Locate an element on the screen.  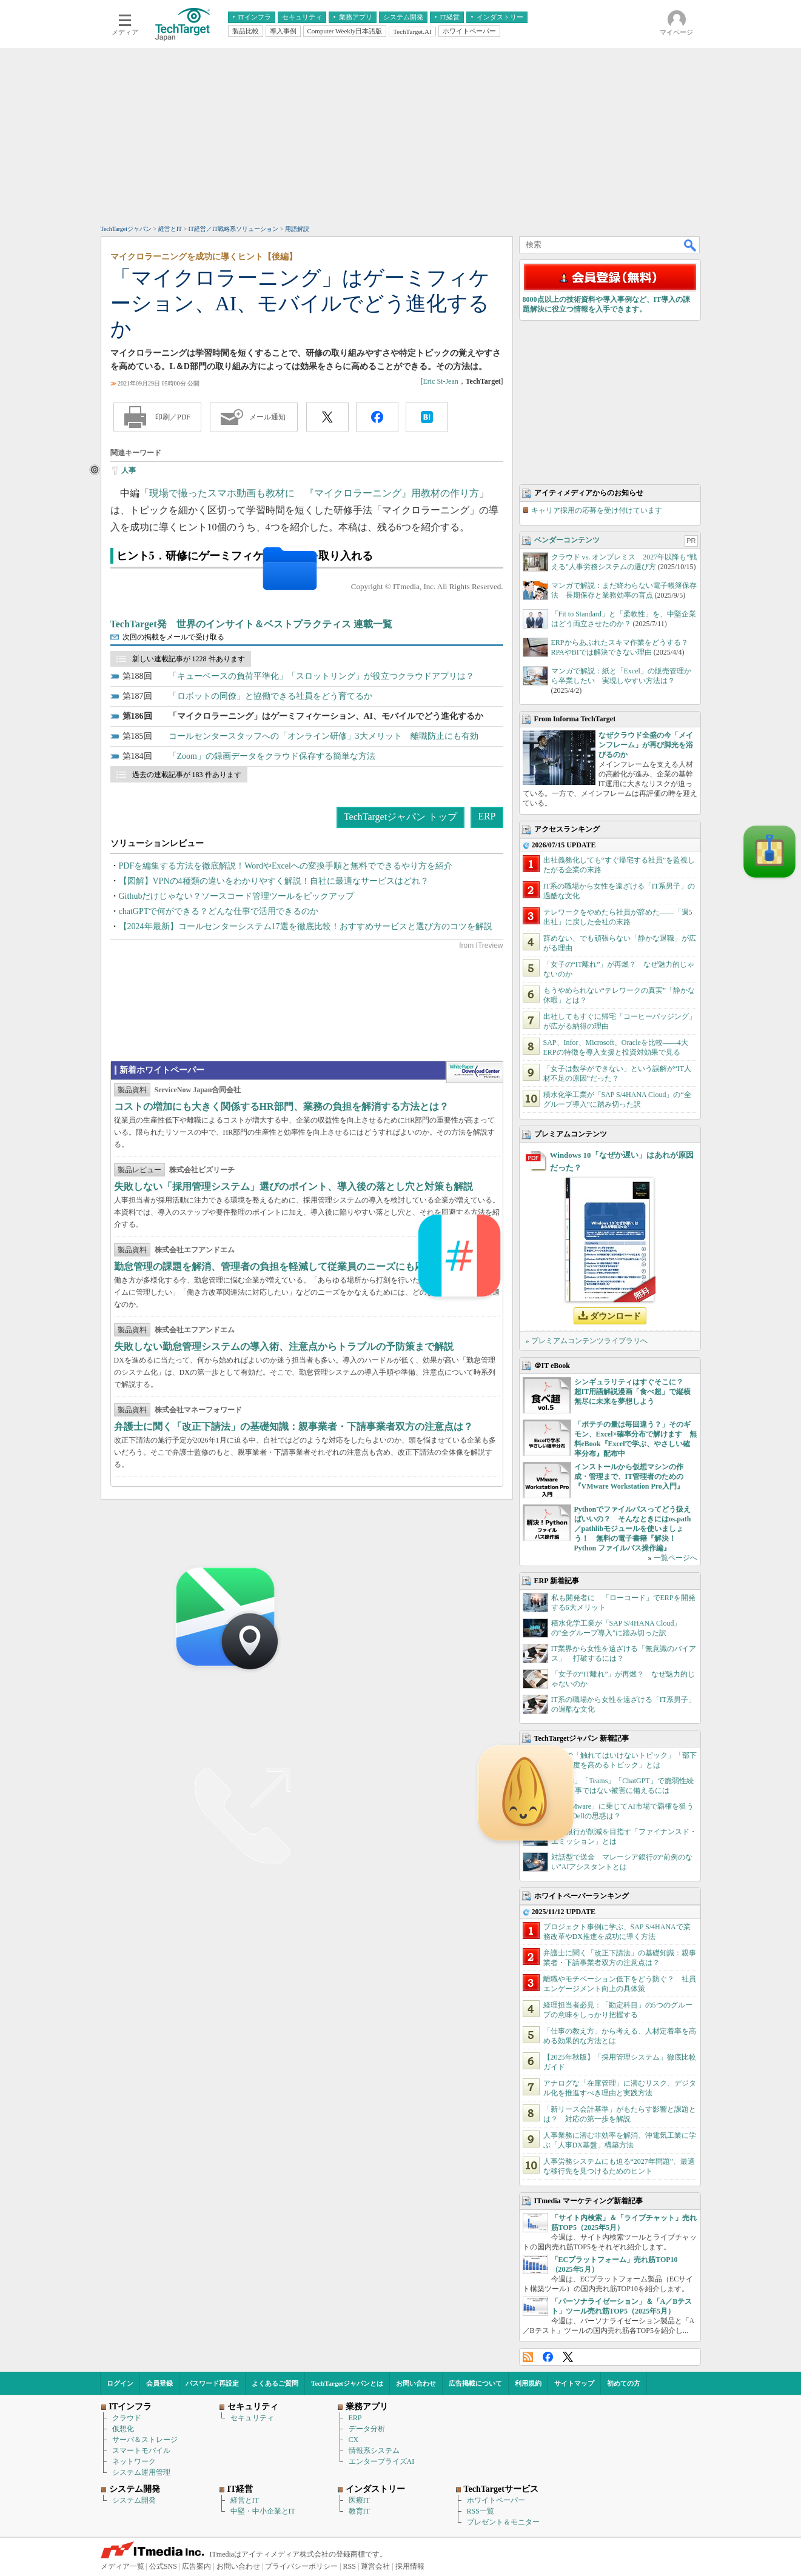
open folder containing files or documents is located at coordinates (290, 569).